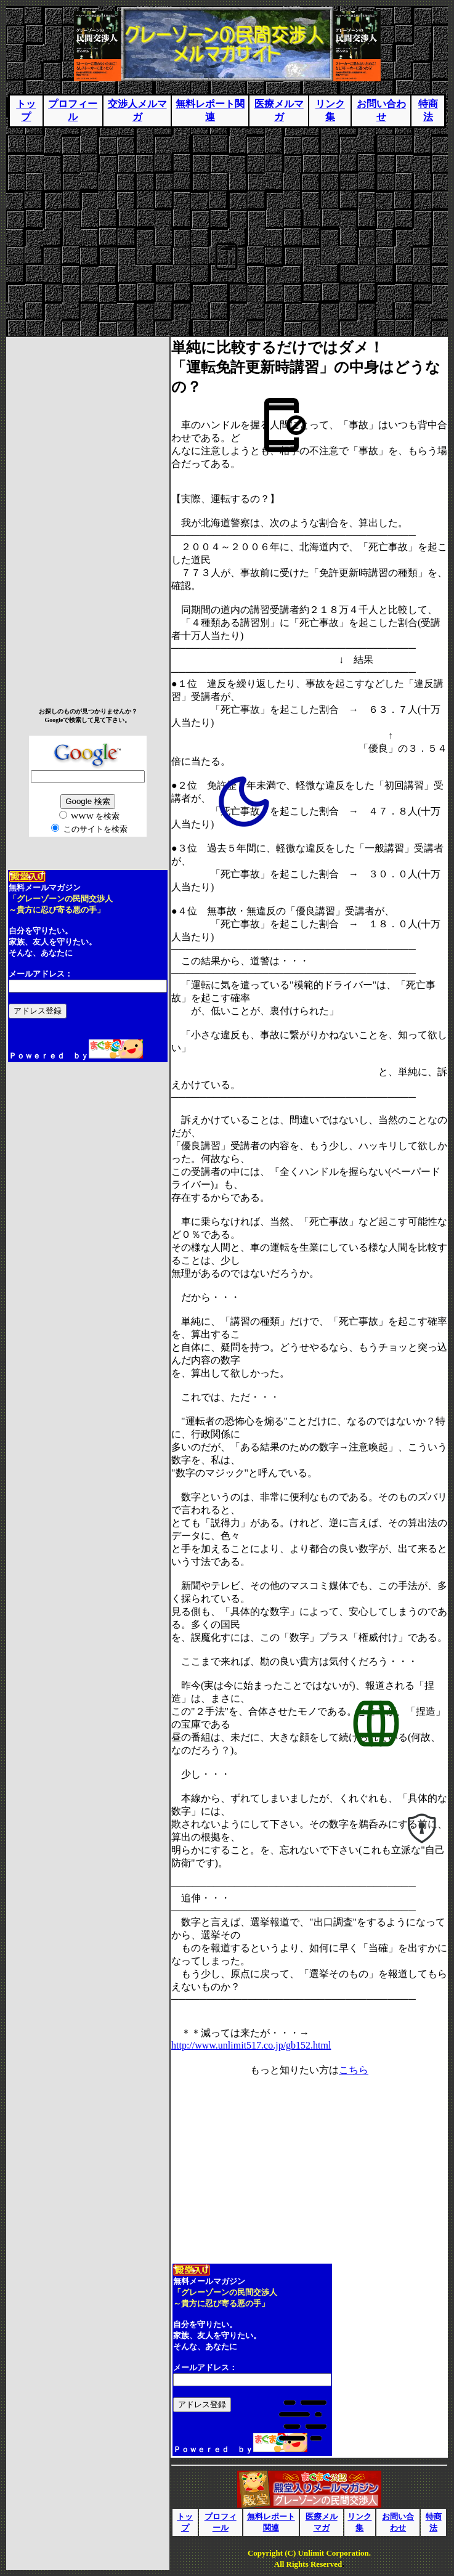  Describe the element at coordinates (376, 1723) in the screenshot. I see `view inventory or storage items` at that location.